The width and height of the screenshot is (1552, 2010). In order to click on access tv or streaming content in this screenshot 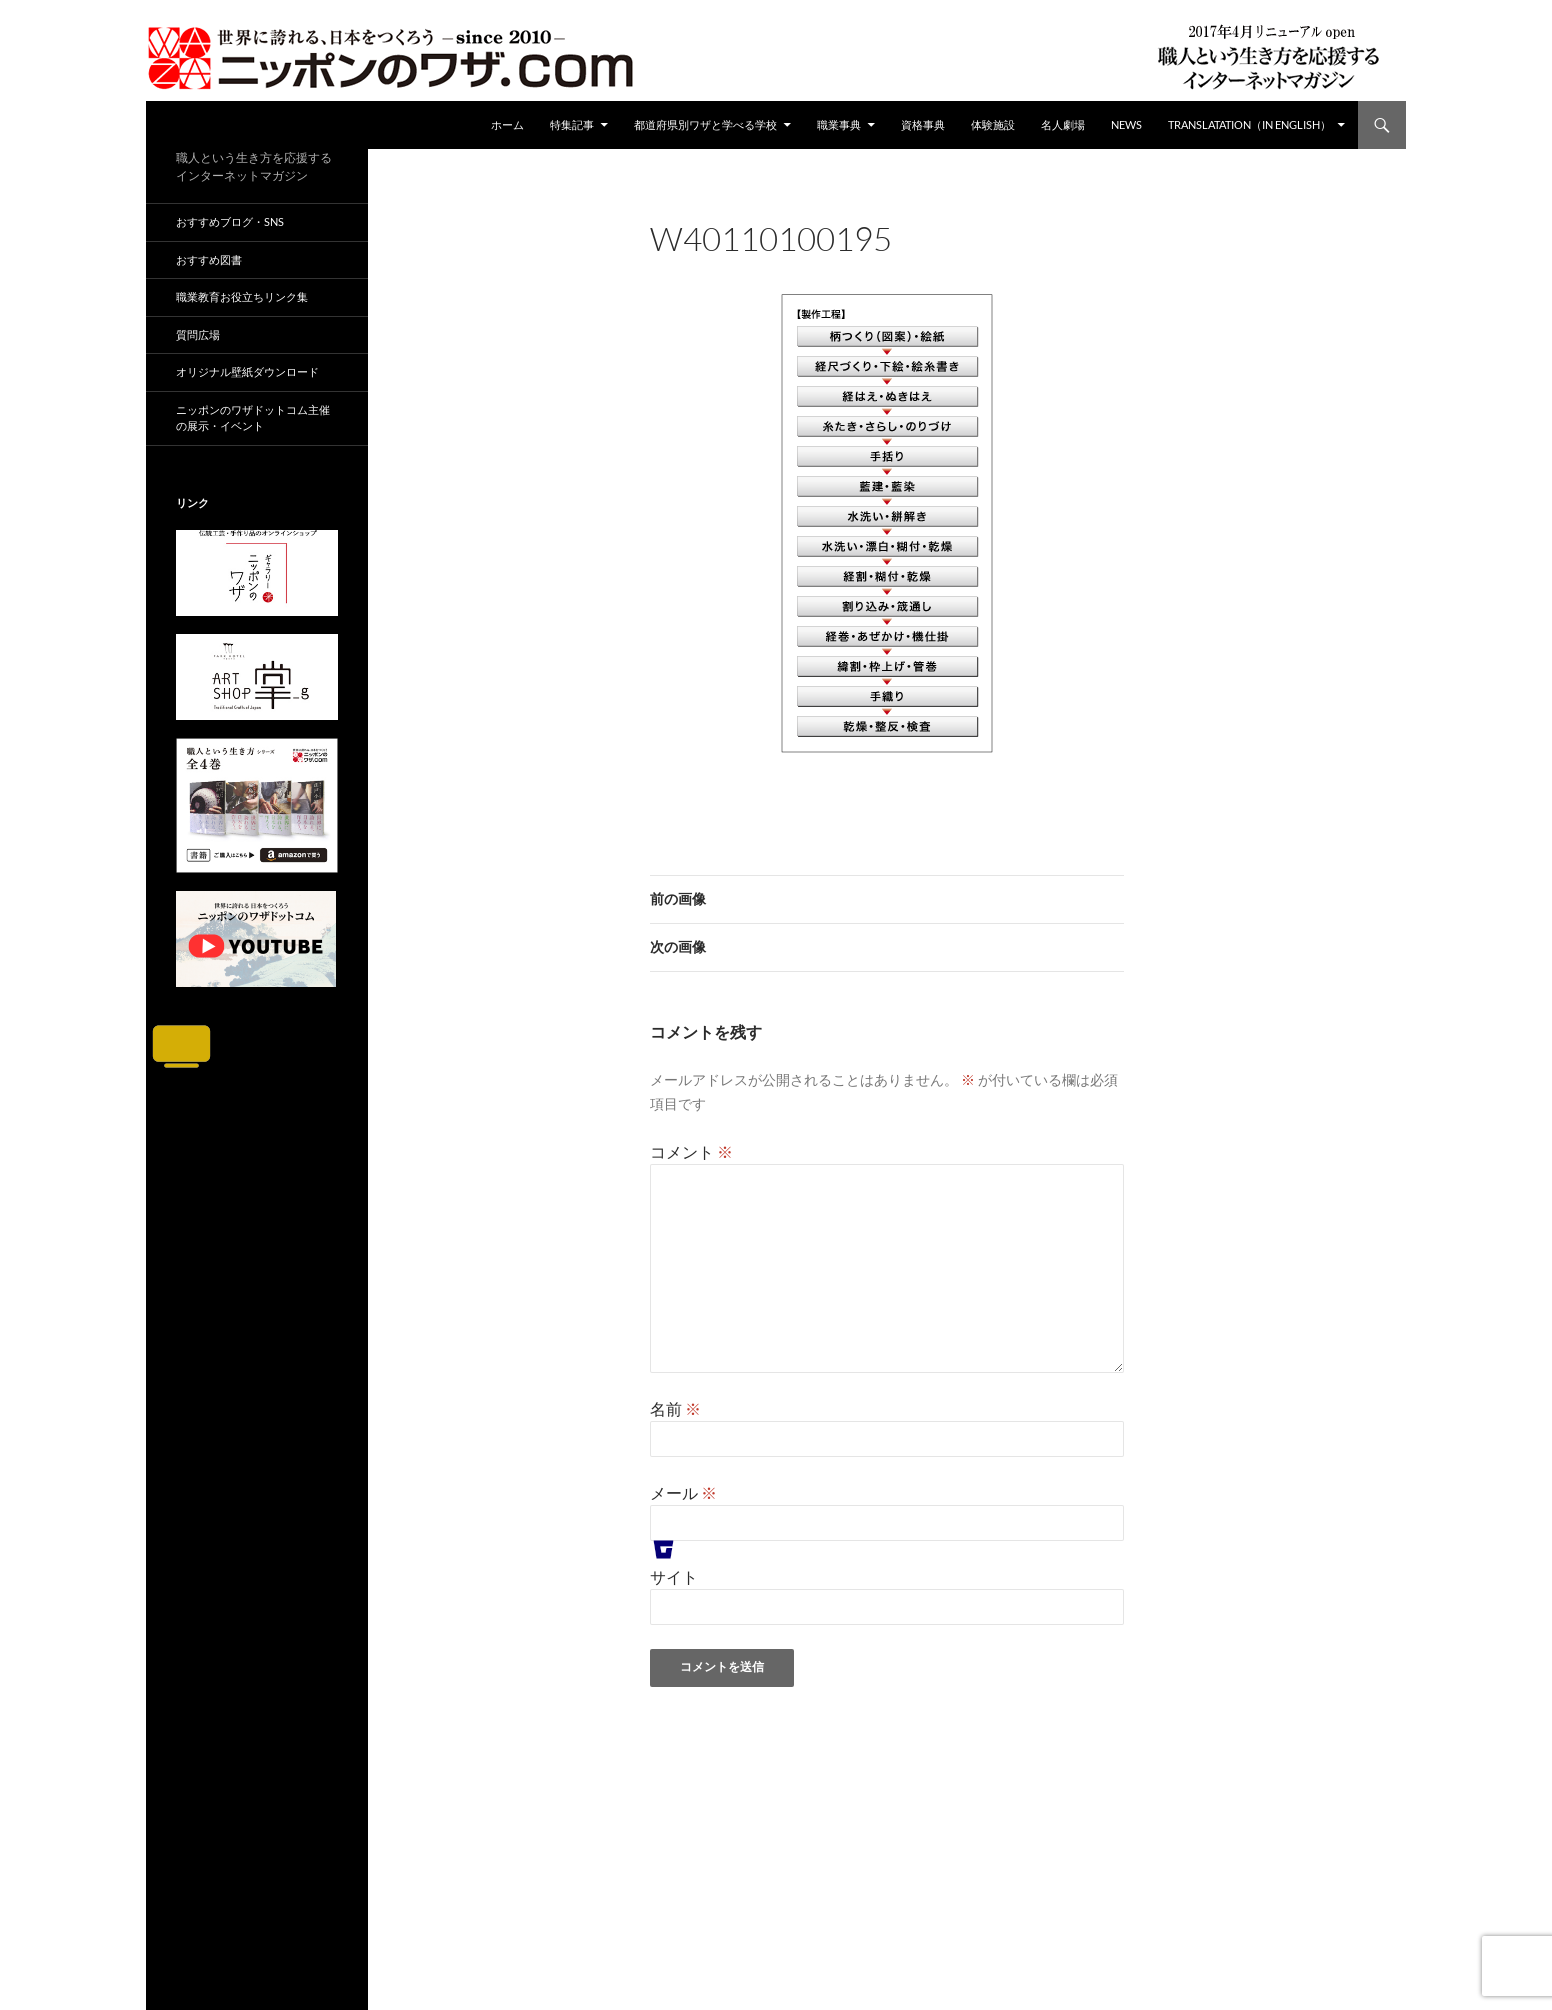, I will do `click(181, 1046)`.